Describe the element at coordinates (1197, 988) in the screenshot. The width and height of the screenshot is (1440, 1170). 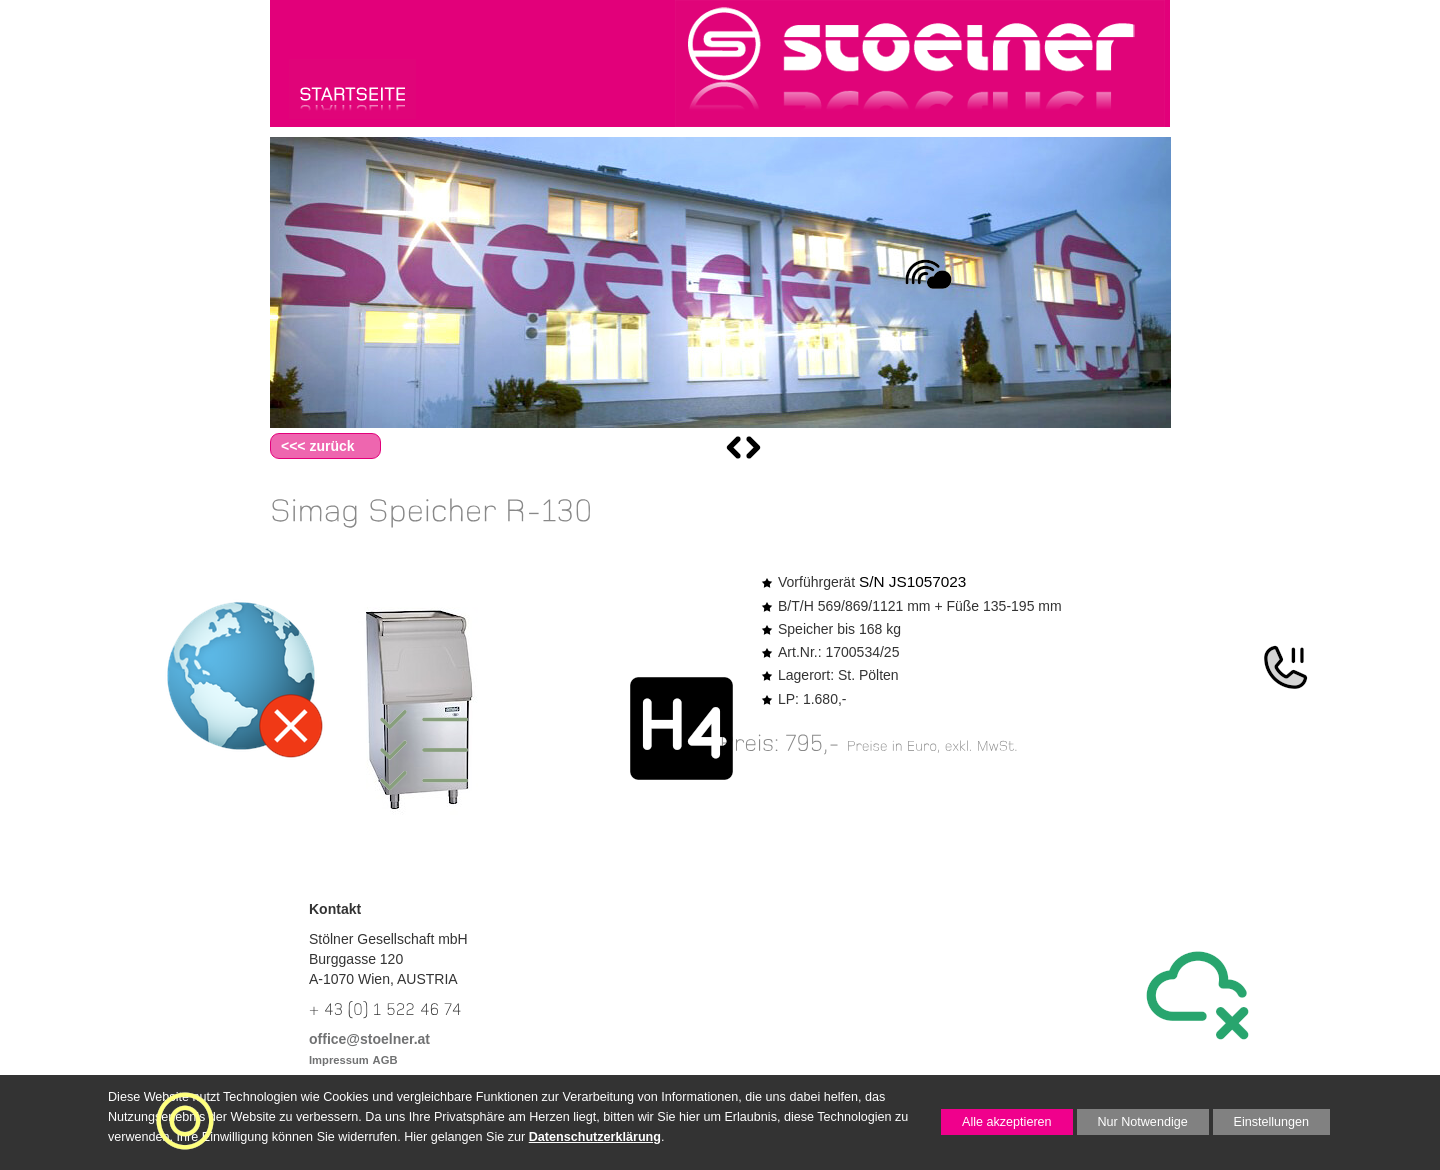
I see `disconnect from cloud storage` at that location.